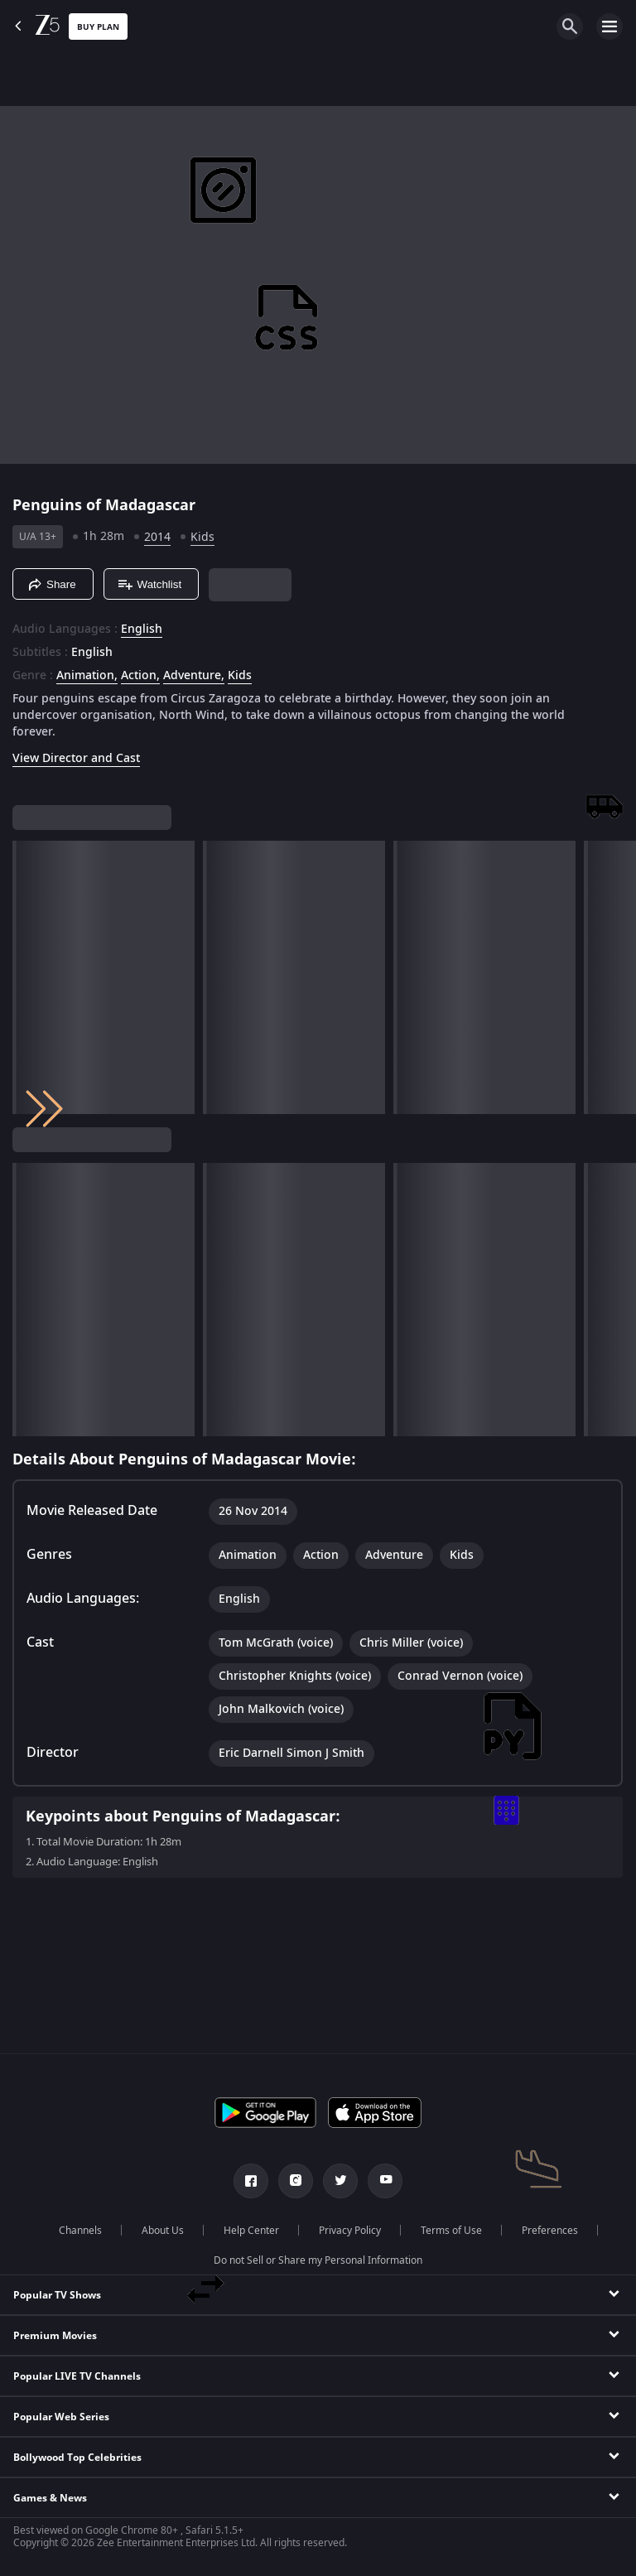  What do you see at coordinates (205, 2289) in the screenshot?
I see `swap or exchange items` at bounding box center [205, 2289].